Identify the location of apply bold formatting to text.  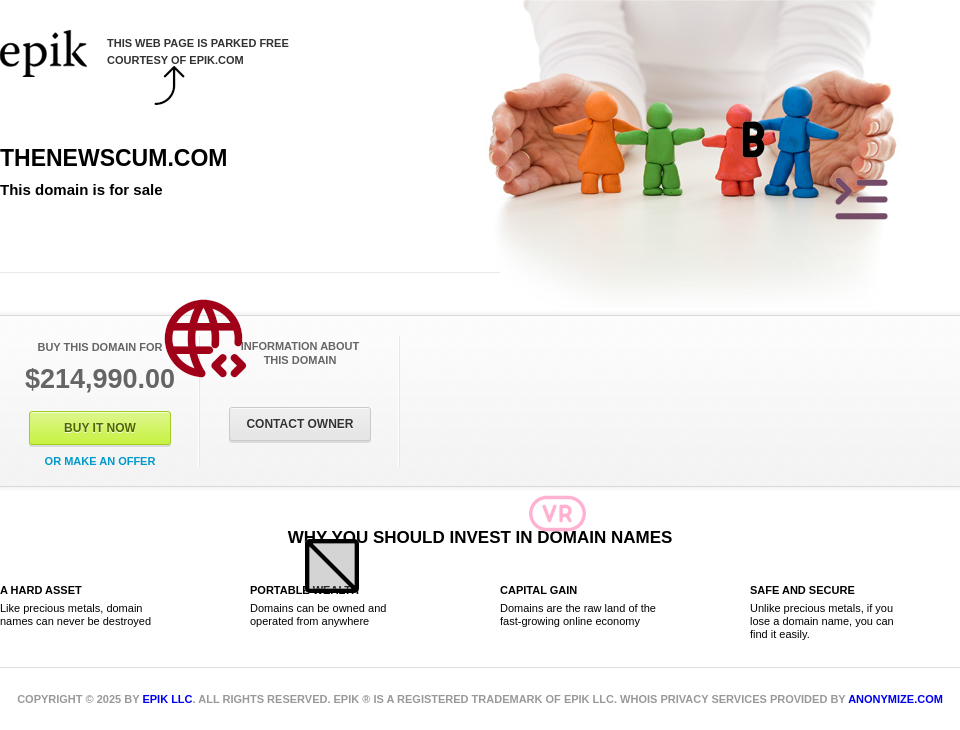
(753, 139).